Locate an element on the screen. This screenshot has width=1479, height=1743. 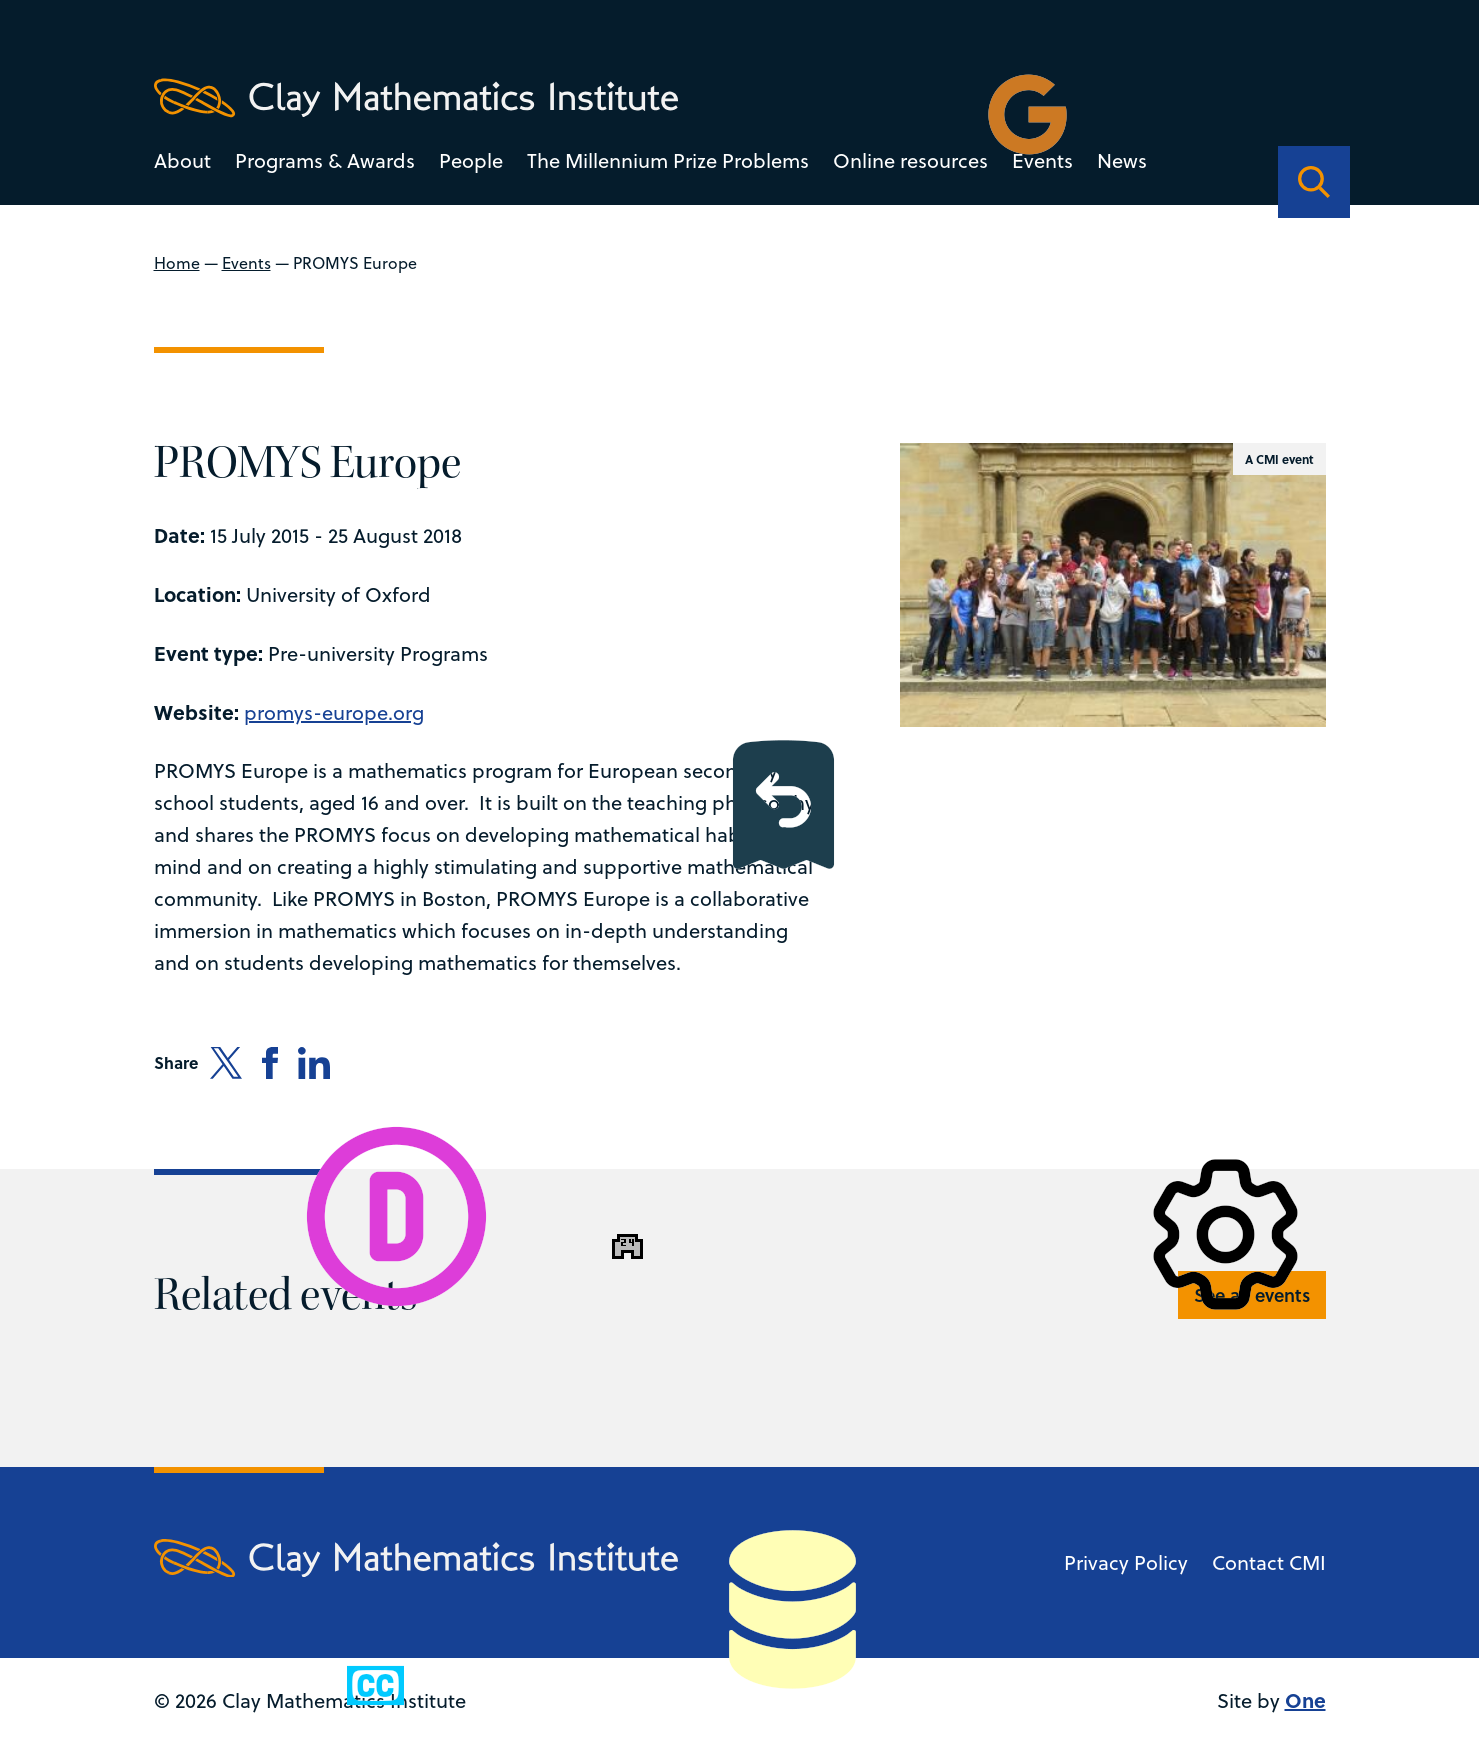
sign in with Google is located at coordinates (1027, 114).